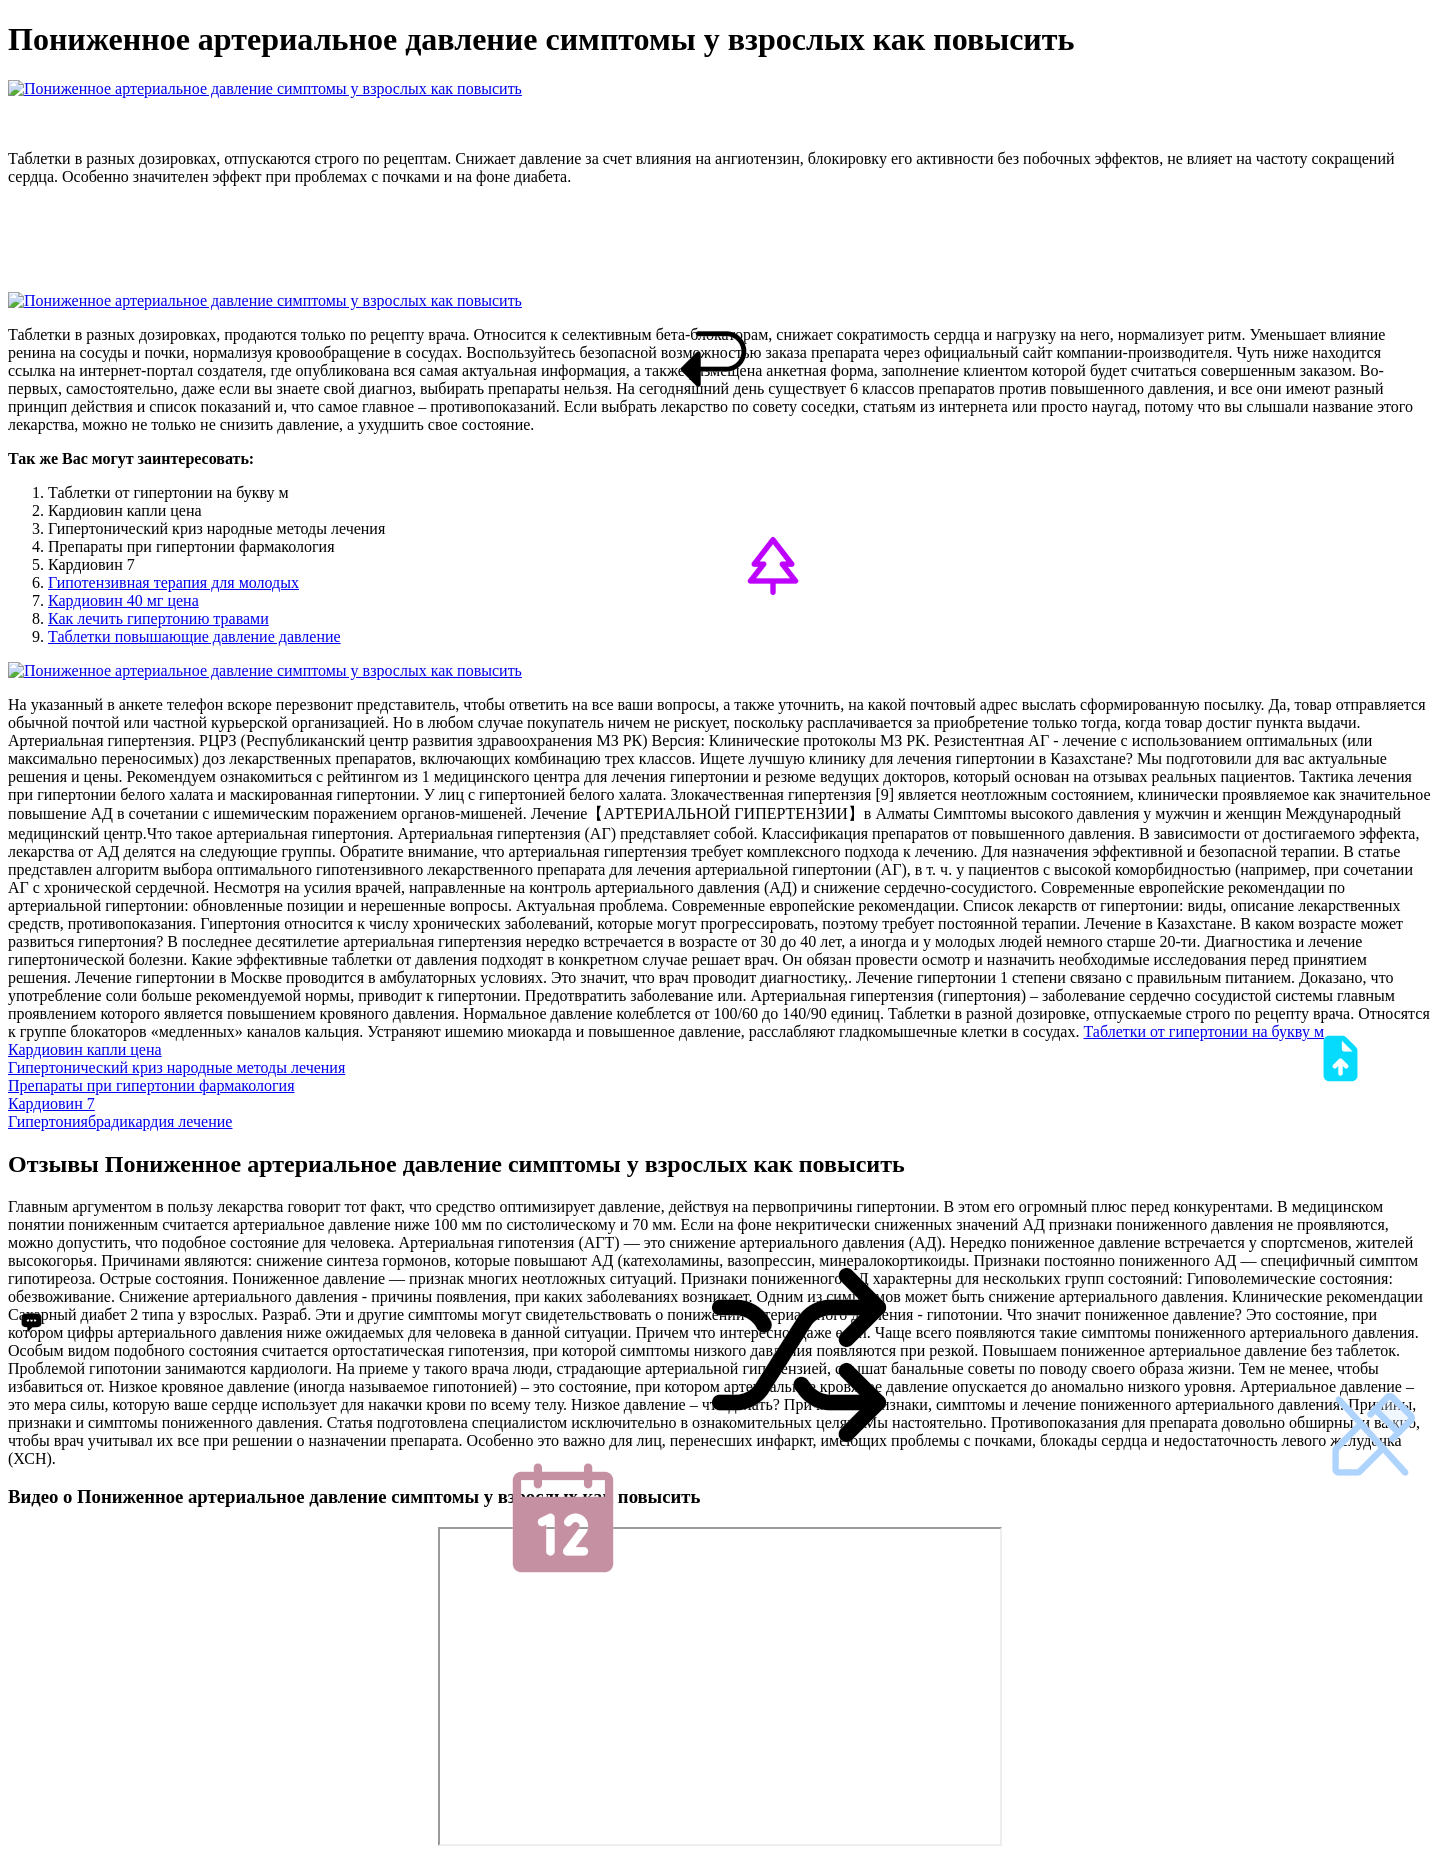 This screenshot has width=1440, height=1858. Describe the element at coordinates (563, 1522) in the screenshot. I see `open calendar or date picker` at that location.